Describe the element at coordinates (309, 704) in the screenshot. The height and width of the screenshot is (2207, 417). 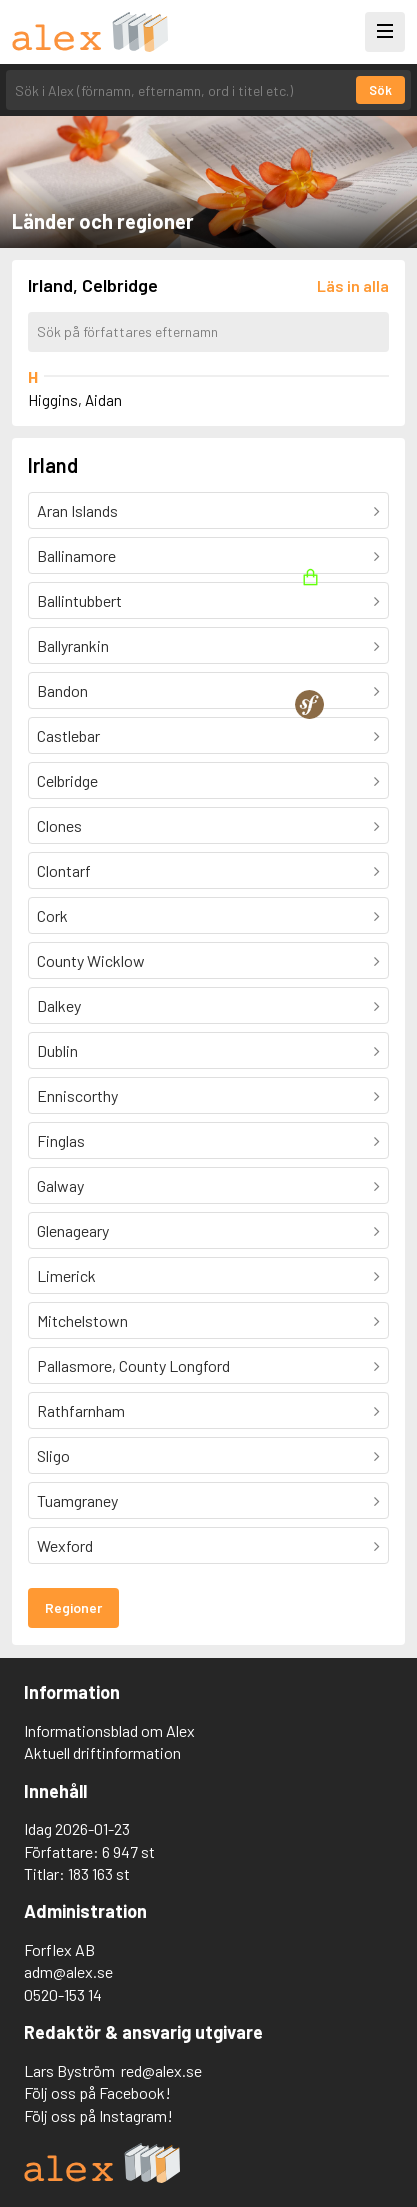
I see `Symfony PHP framework logo` at that location.